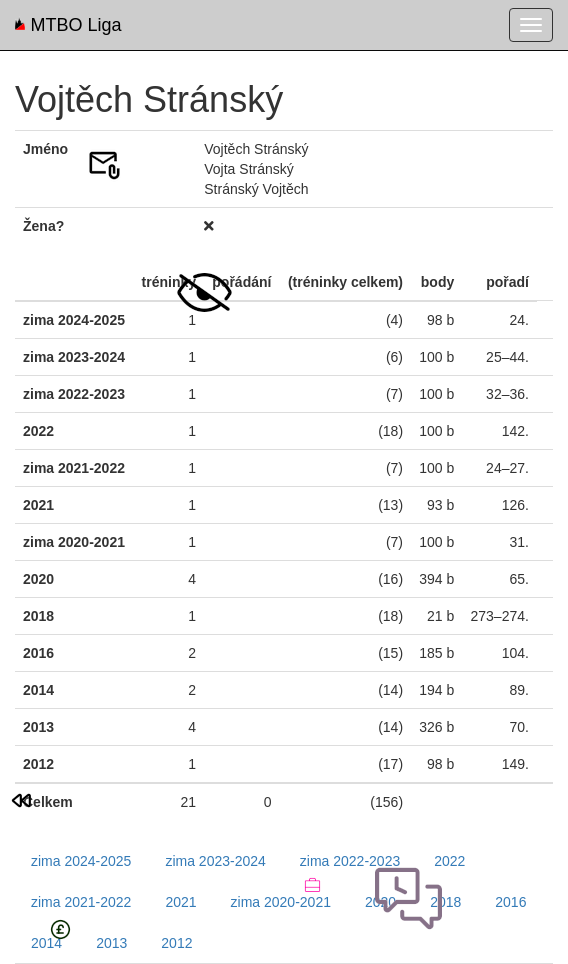 This screenshot has height=964, width=568. I want to click on rewind or skip backward in media playback, so click(22, 800).